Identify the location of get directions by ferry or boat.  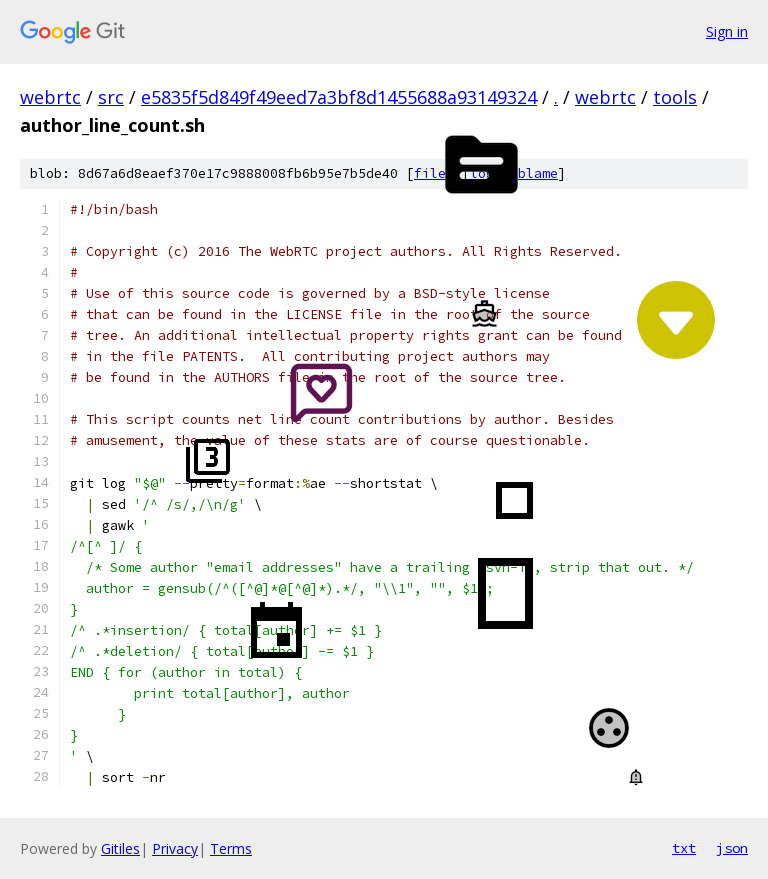
(484, 313).